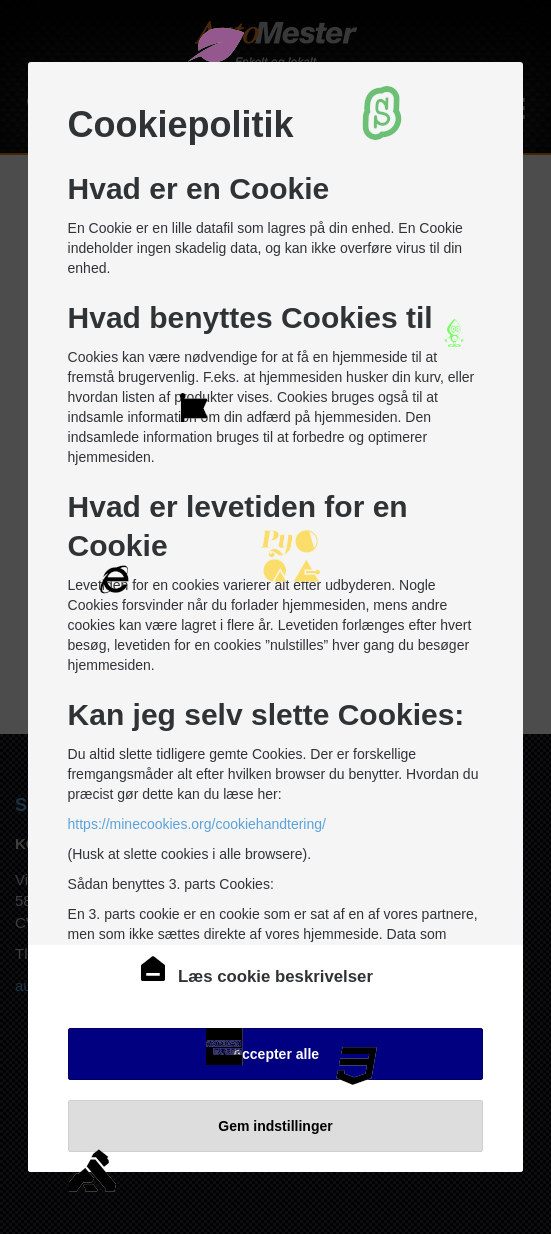  What do you see at coordinates (358, 1066) in the screenshot?
I see `css3 logo` at bounding box center [358, 1066].